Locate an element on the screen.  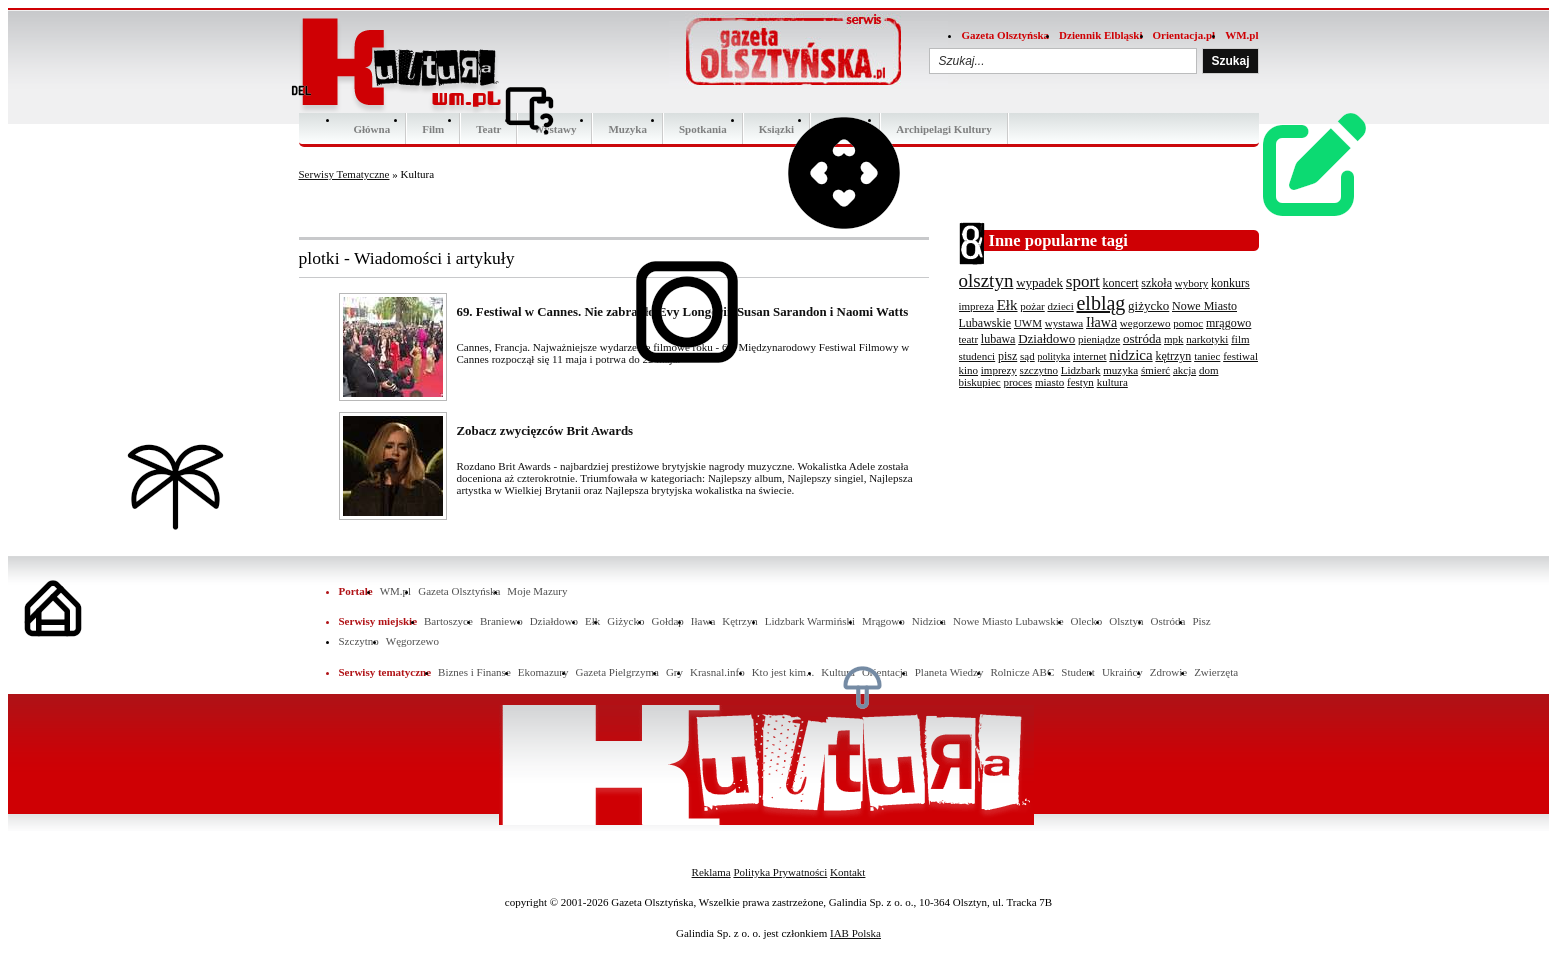
open google home app is located at coordinates (53, 608).